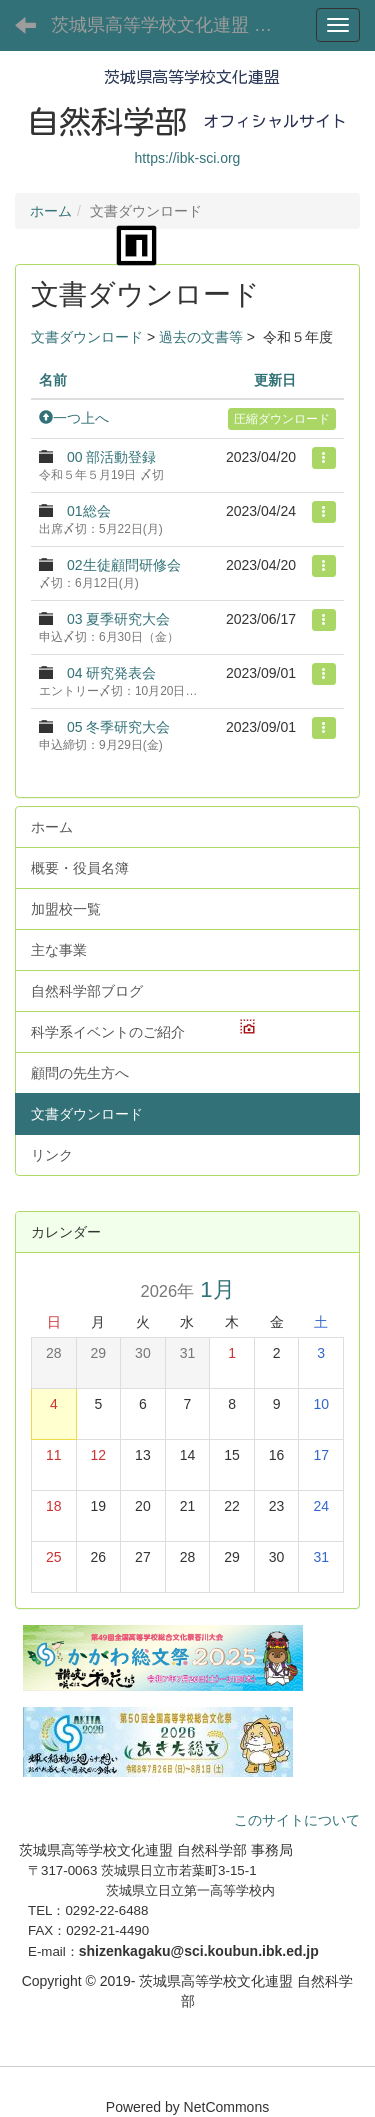 Image resolution: width=375 pixels, height=2117 pixels. Describe the element at coordinates (247, 1026) in the screenshot. I see `capture a screenshot of the current screen` at that location.